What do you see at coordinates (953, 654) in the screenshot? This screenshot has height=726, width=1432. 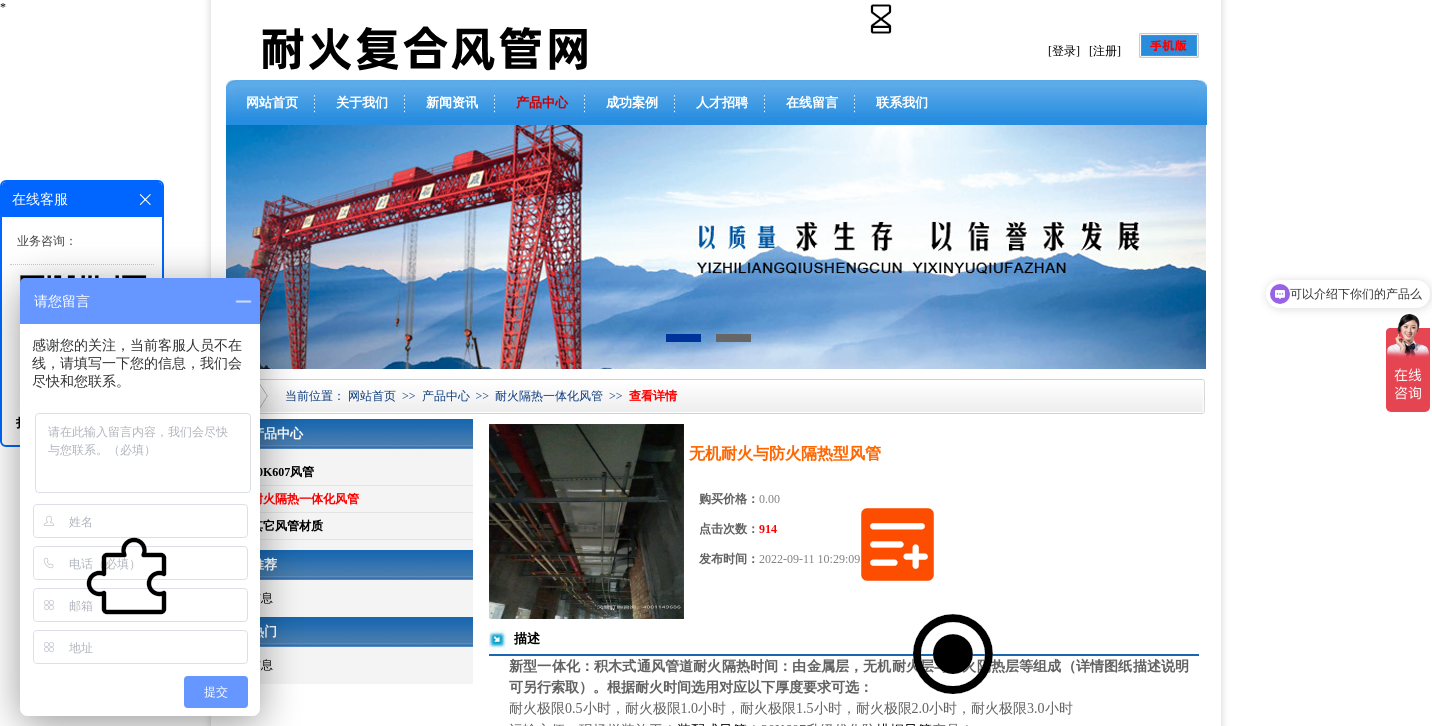 I see `indicates a selected radio button option` at bounding box center [953, 654].